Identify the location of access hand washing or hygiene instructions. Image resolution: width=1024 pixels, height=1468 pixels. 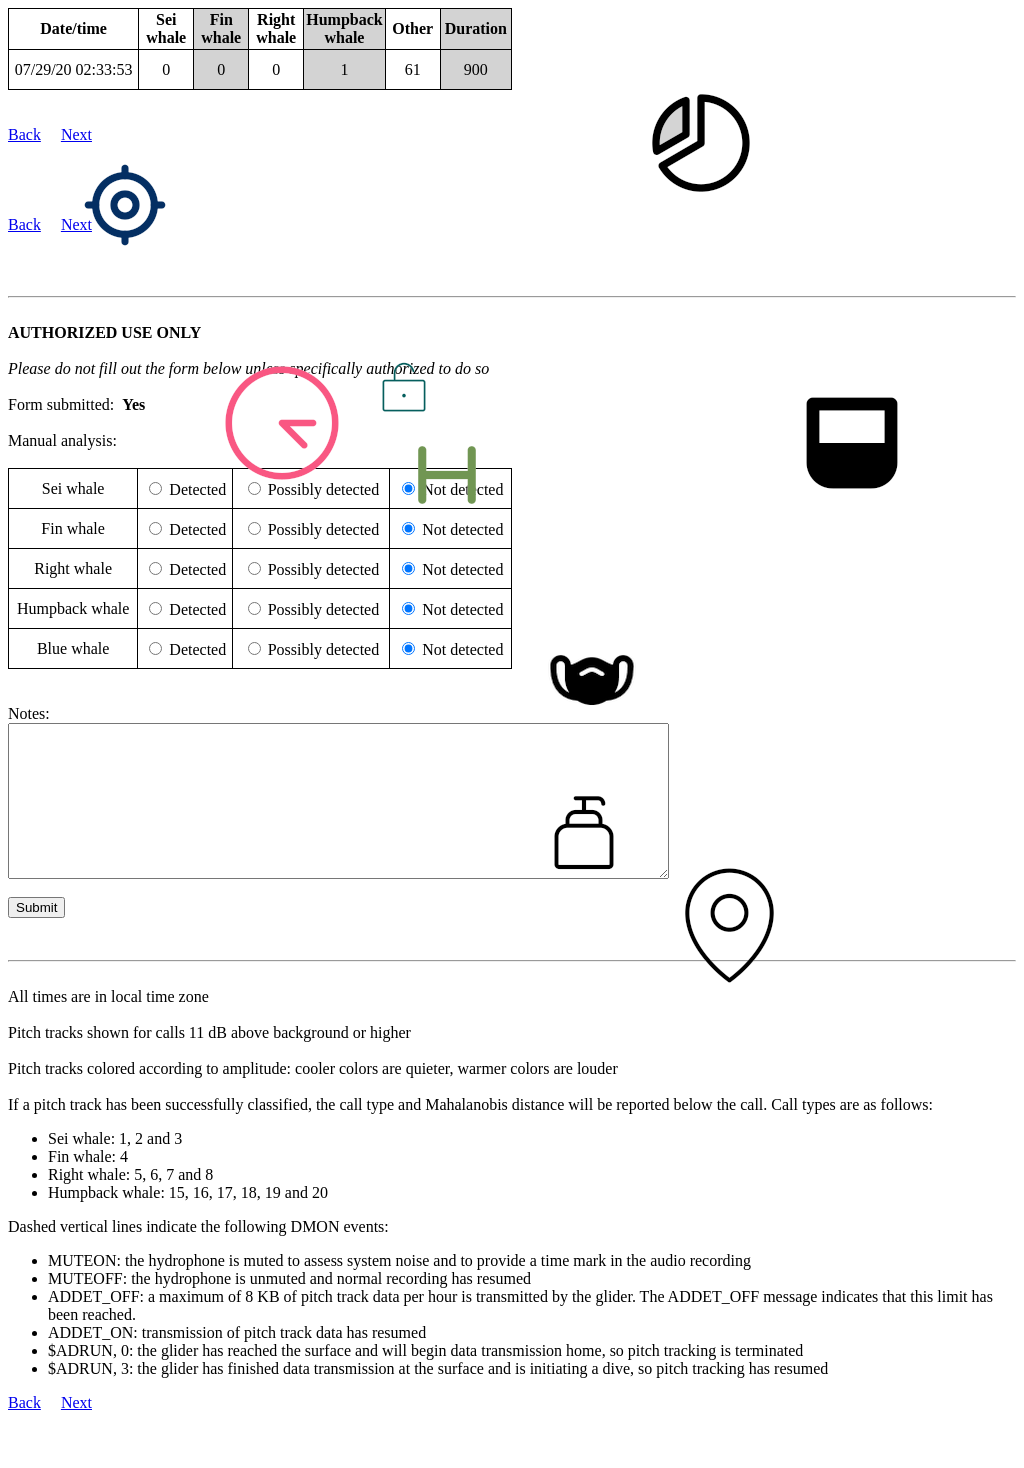
(584, 834).